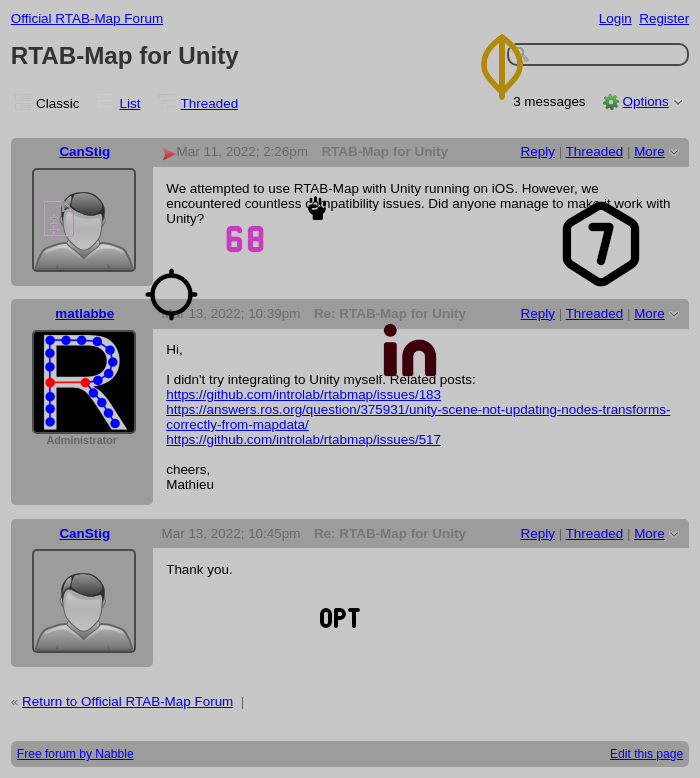 This screenshot has height=778, width=700. What do you see at coordinates (410, 350) in the screenshot?
I see `connect with LinkedIn profile` at bounding box center [410, 350].